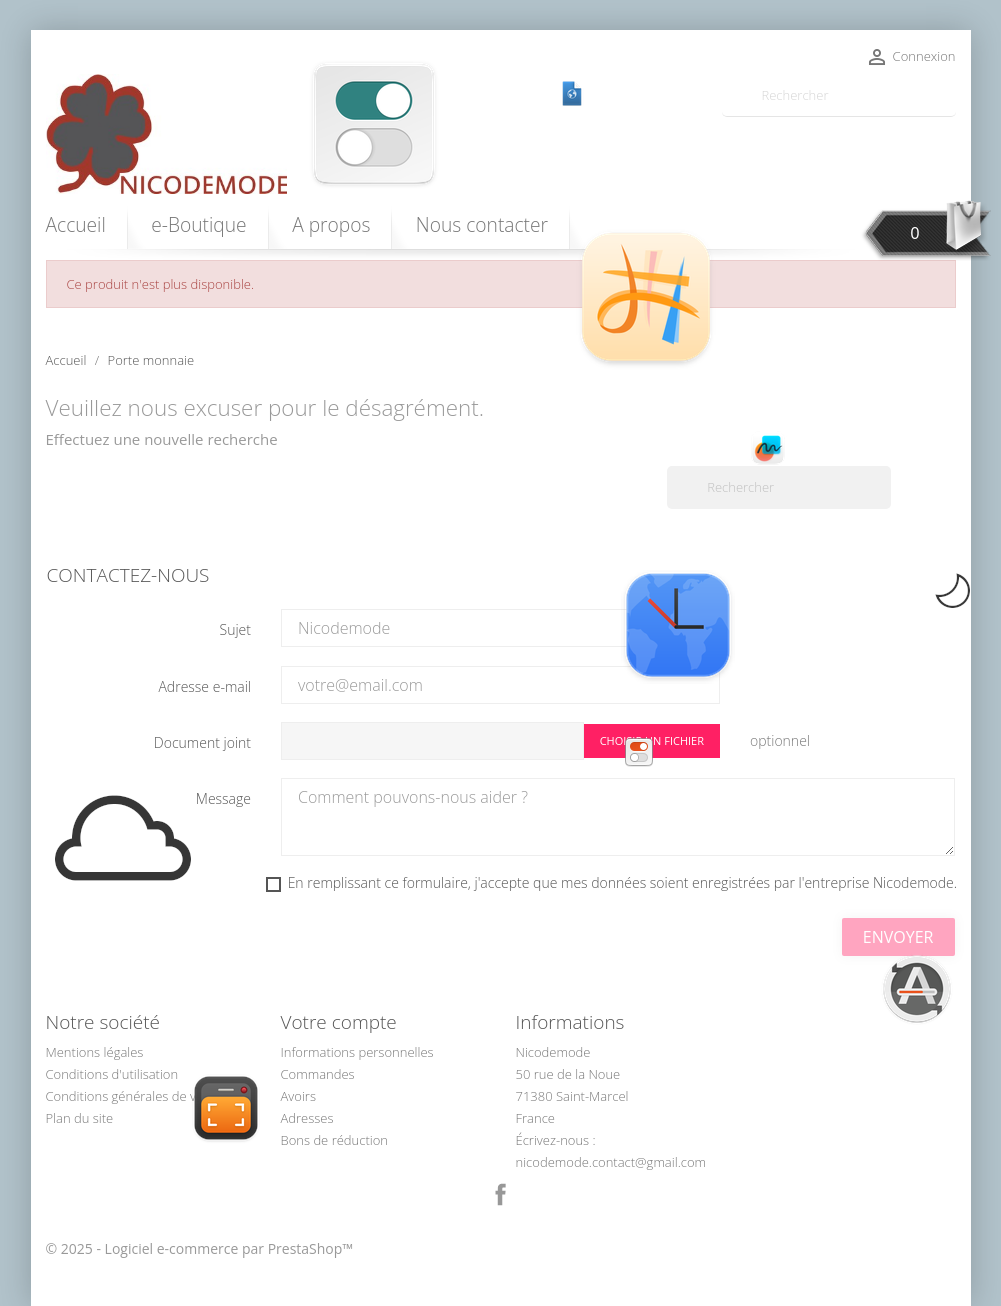  Describe the element at coordinates (374, 124) in the screenshot. I see `open system settings or preferences` at that location.